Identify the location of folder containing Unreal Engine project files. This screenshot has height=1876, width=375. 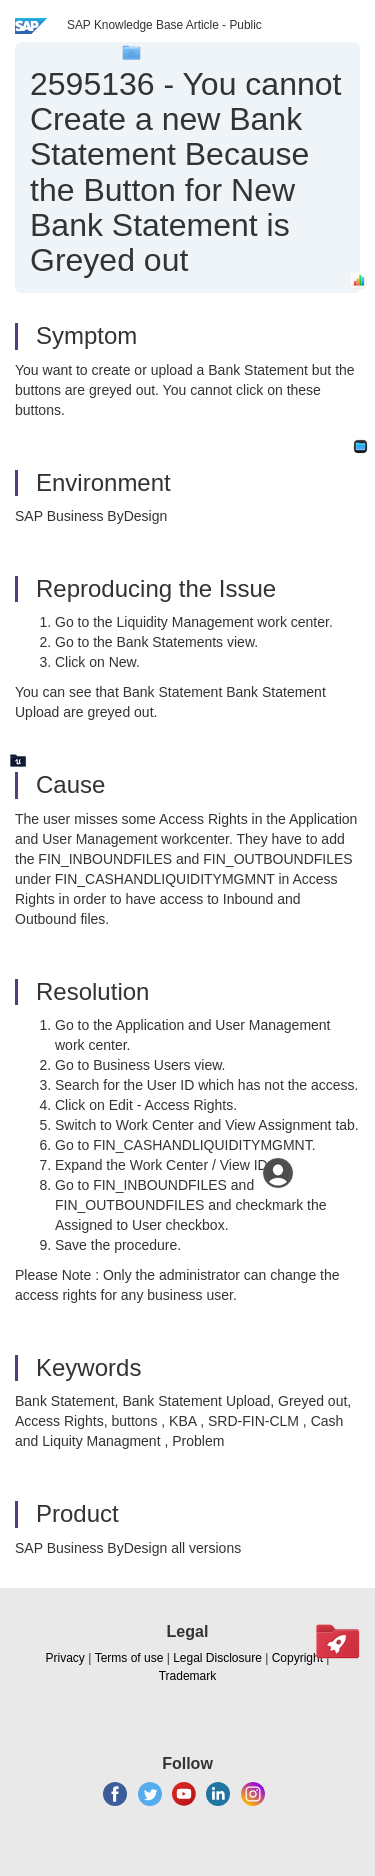
(18, 761).